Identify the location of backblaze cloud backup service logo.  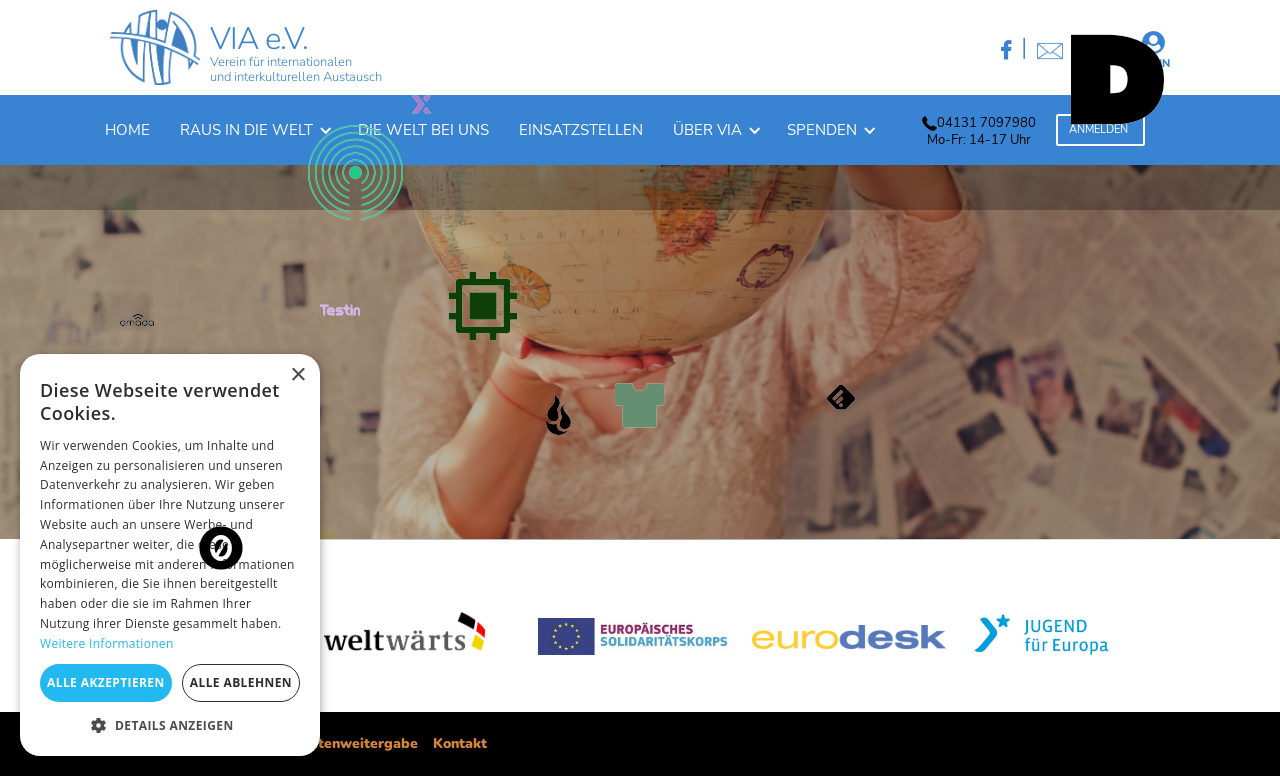
(558, 414).